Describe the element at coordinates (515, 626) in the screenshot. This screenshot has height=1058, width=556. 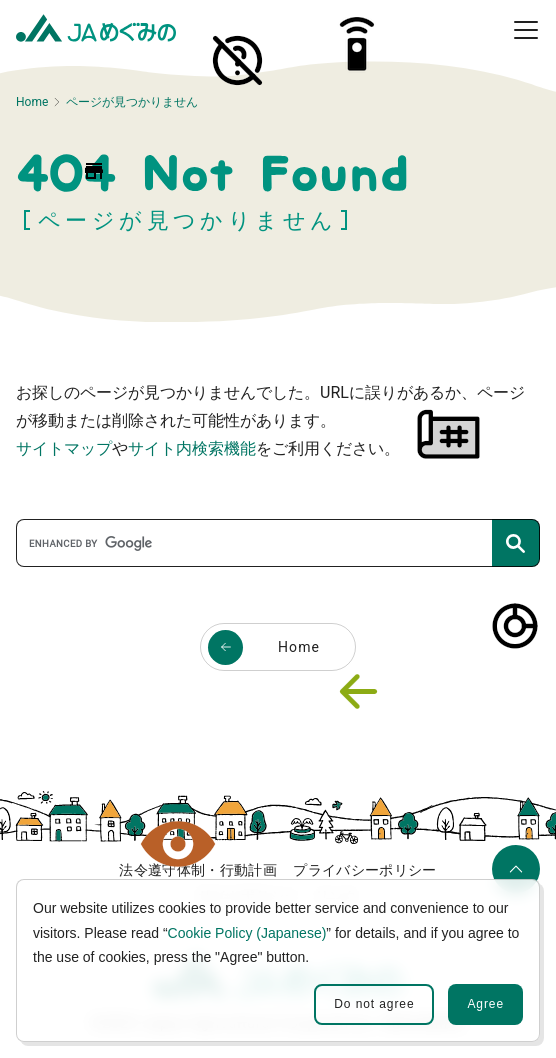
I see `view donut chart analytics` at that location.